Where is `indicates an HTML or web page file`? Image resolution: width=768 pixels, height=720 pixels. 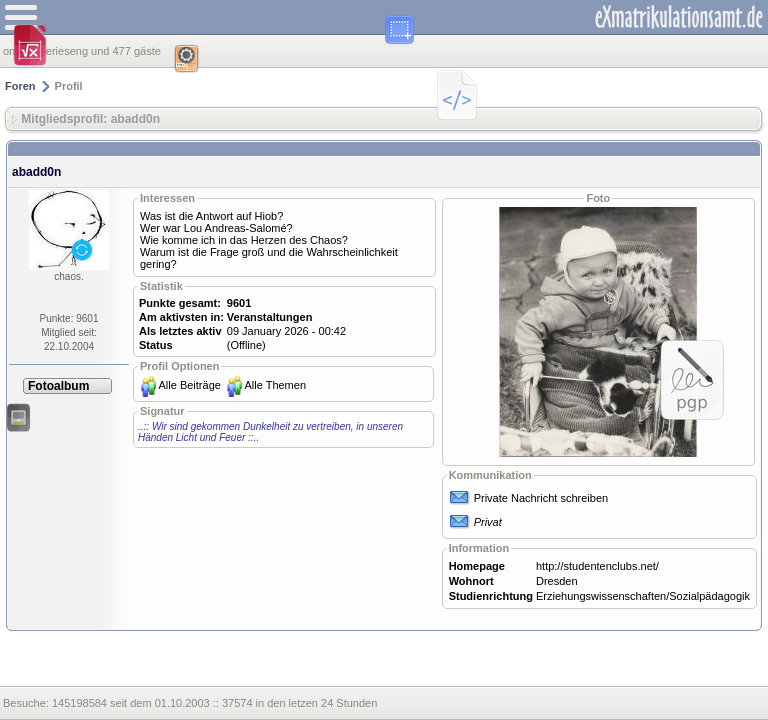 indicates an HTML or web page file is located at coordinates (457, 95).